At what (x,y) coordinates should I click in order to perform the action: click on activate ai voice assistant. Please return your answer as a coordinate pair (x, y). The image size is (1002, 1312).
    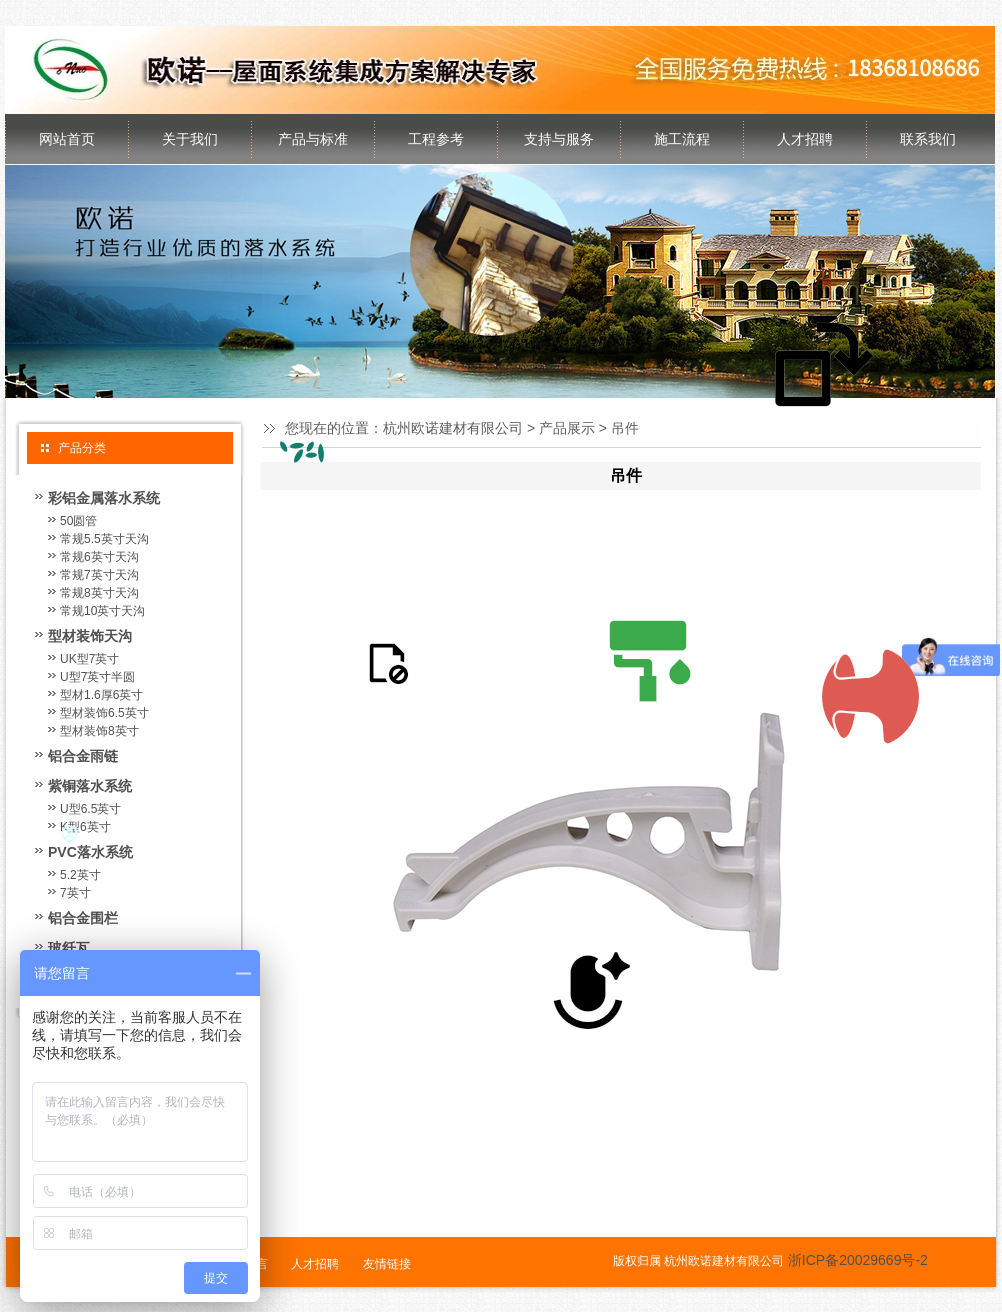
    Looking at the image, I should click on (588, 994).